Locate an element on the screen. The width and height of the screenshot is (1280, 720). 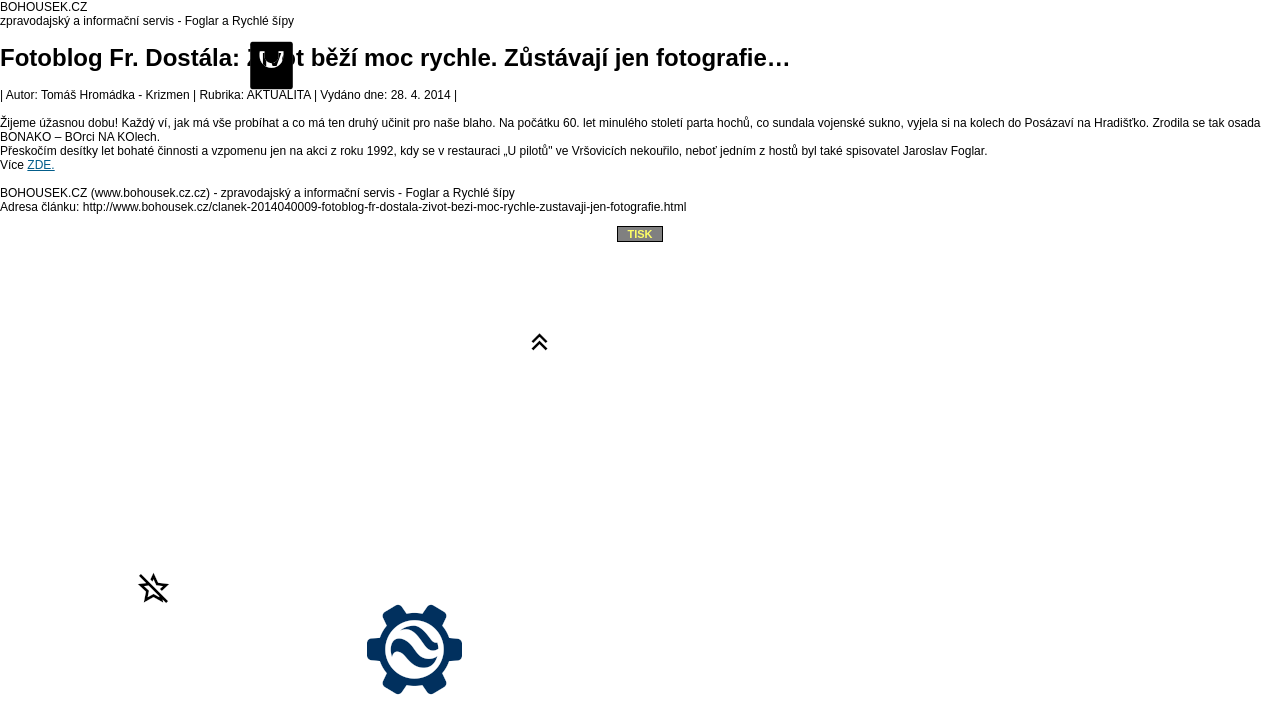
disable or remove from favorites is located at coordinates (153, 588).